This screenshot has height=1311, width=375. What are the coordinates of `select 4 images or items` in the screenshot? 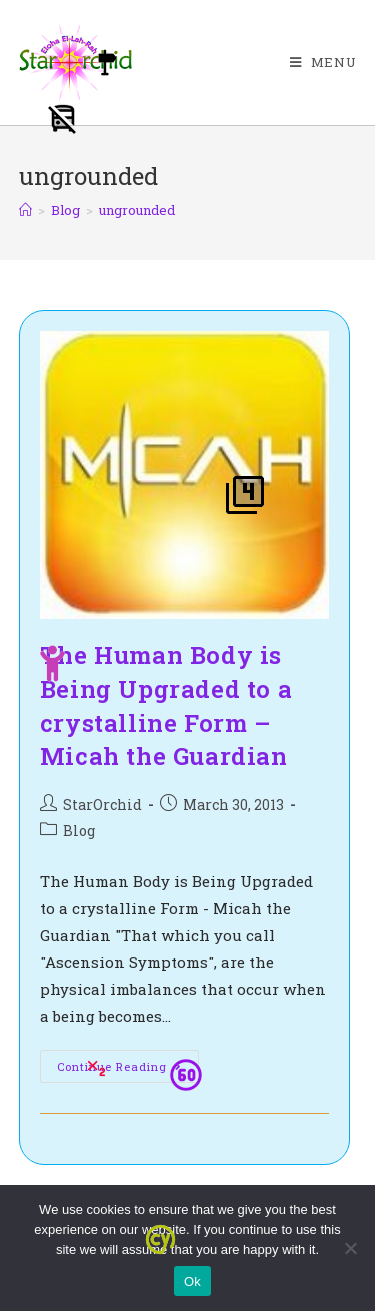 It's located at (245, 495).